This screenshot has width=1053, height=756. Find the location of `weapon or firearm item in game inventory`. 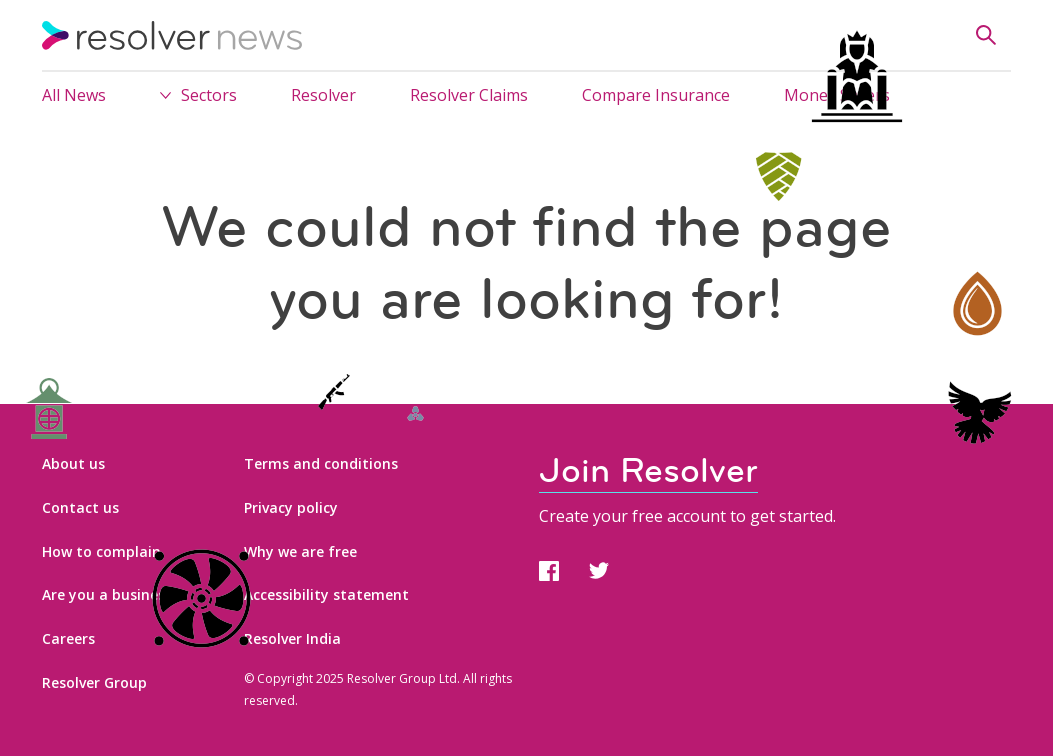

weapon or firearm item in game inventory is located at coordinates (334, 392).